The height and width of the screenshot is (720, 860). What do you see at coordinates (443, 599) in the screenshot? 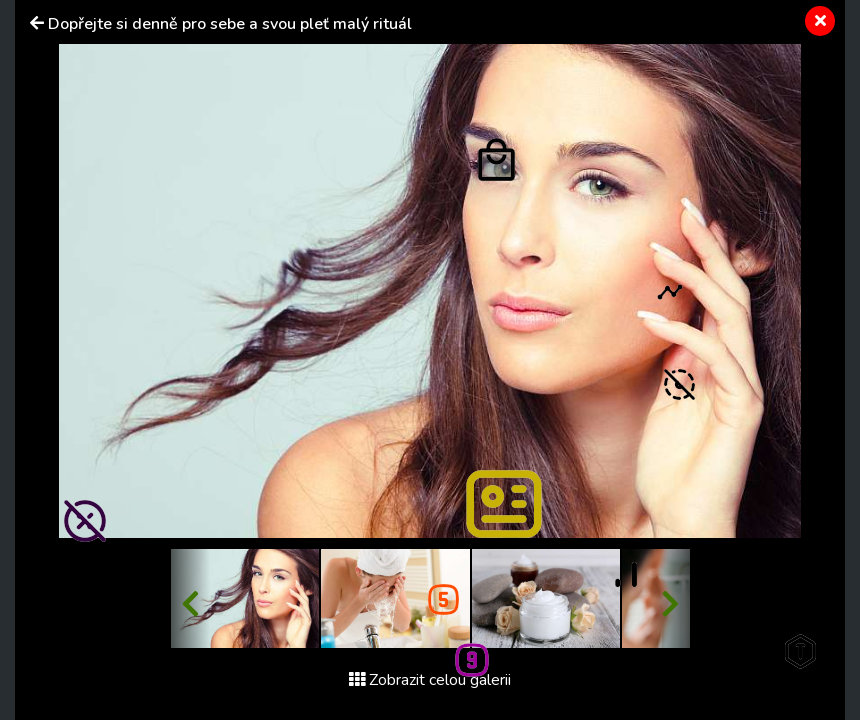
I see `indicates step 5 in a multi-step process` at bounding box center [443, 599].